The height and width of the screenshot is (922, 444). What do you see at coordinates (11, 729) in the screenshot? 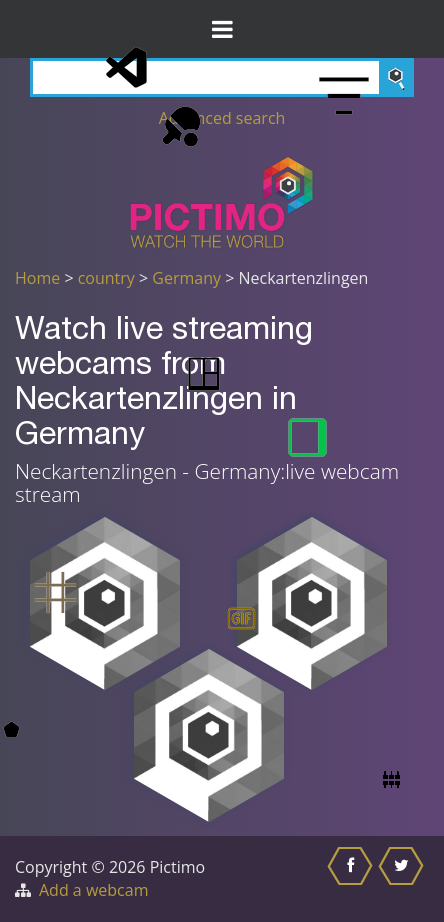
I see `indicates a pentagon-shaped category or tag` at bounding box center [11, 729].